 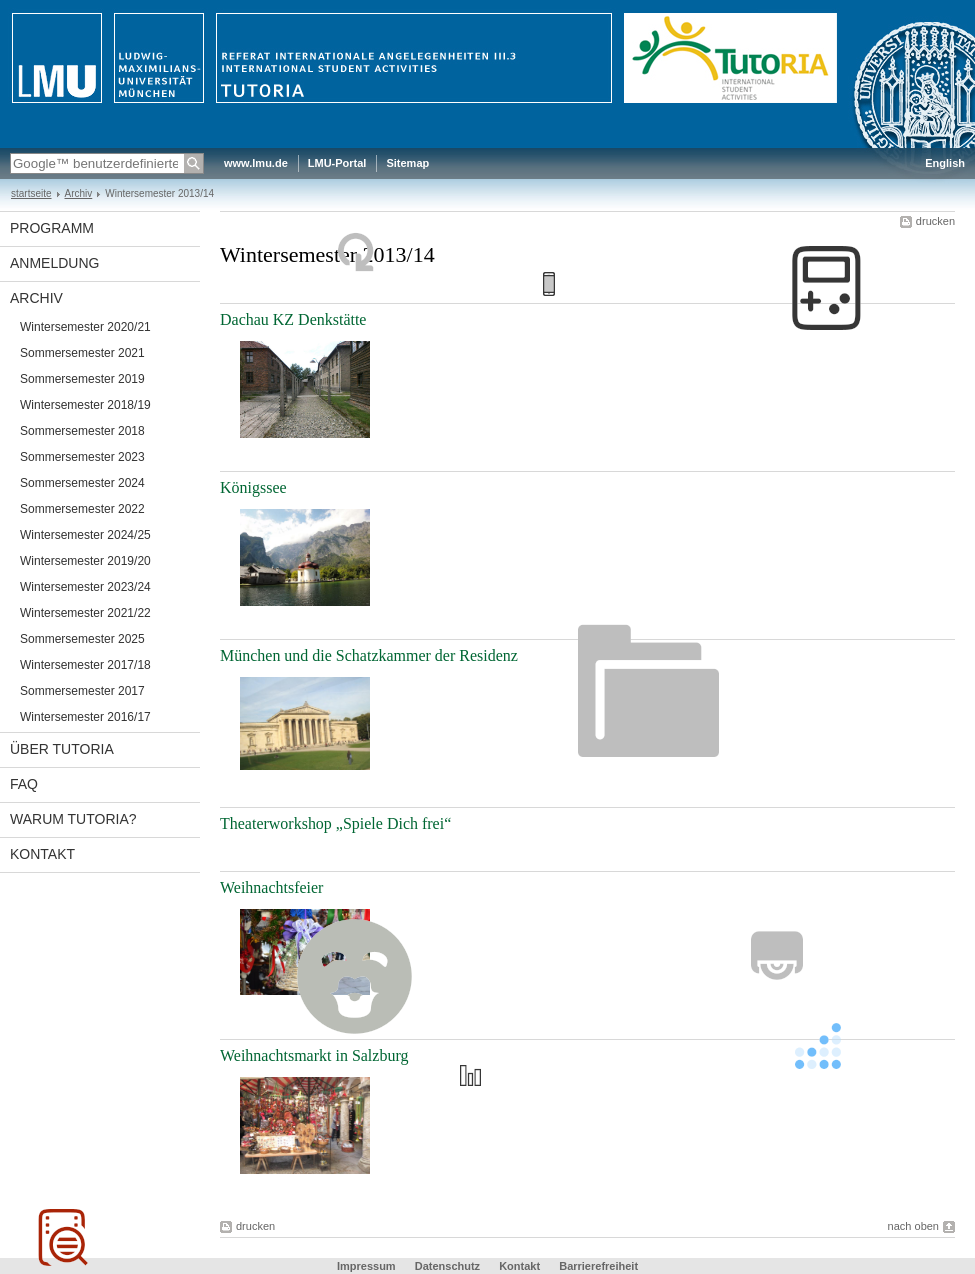 What do you see at coordinates (777, 954) in the screenshot?
I see `access optical disc drive` at bounding box center [777, 954].